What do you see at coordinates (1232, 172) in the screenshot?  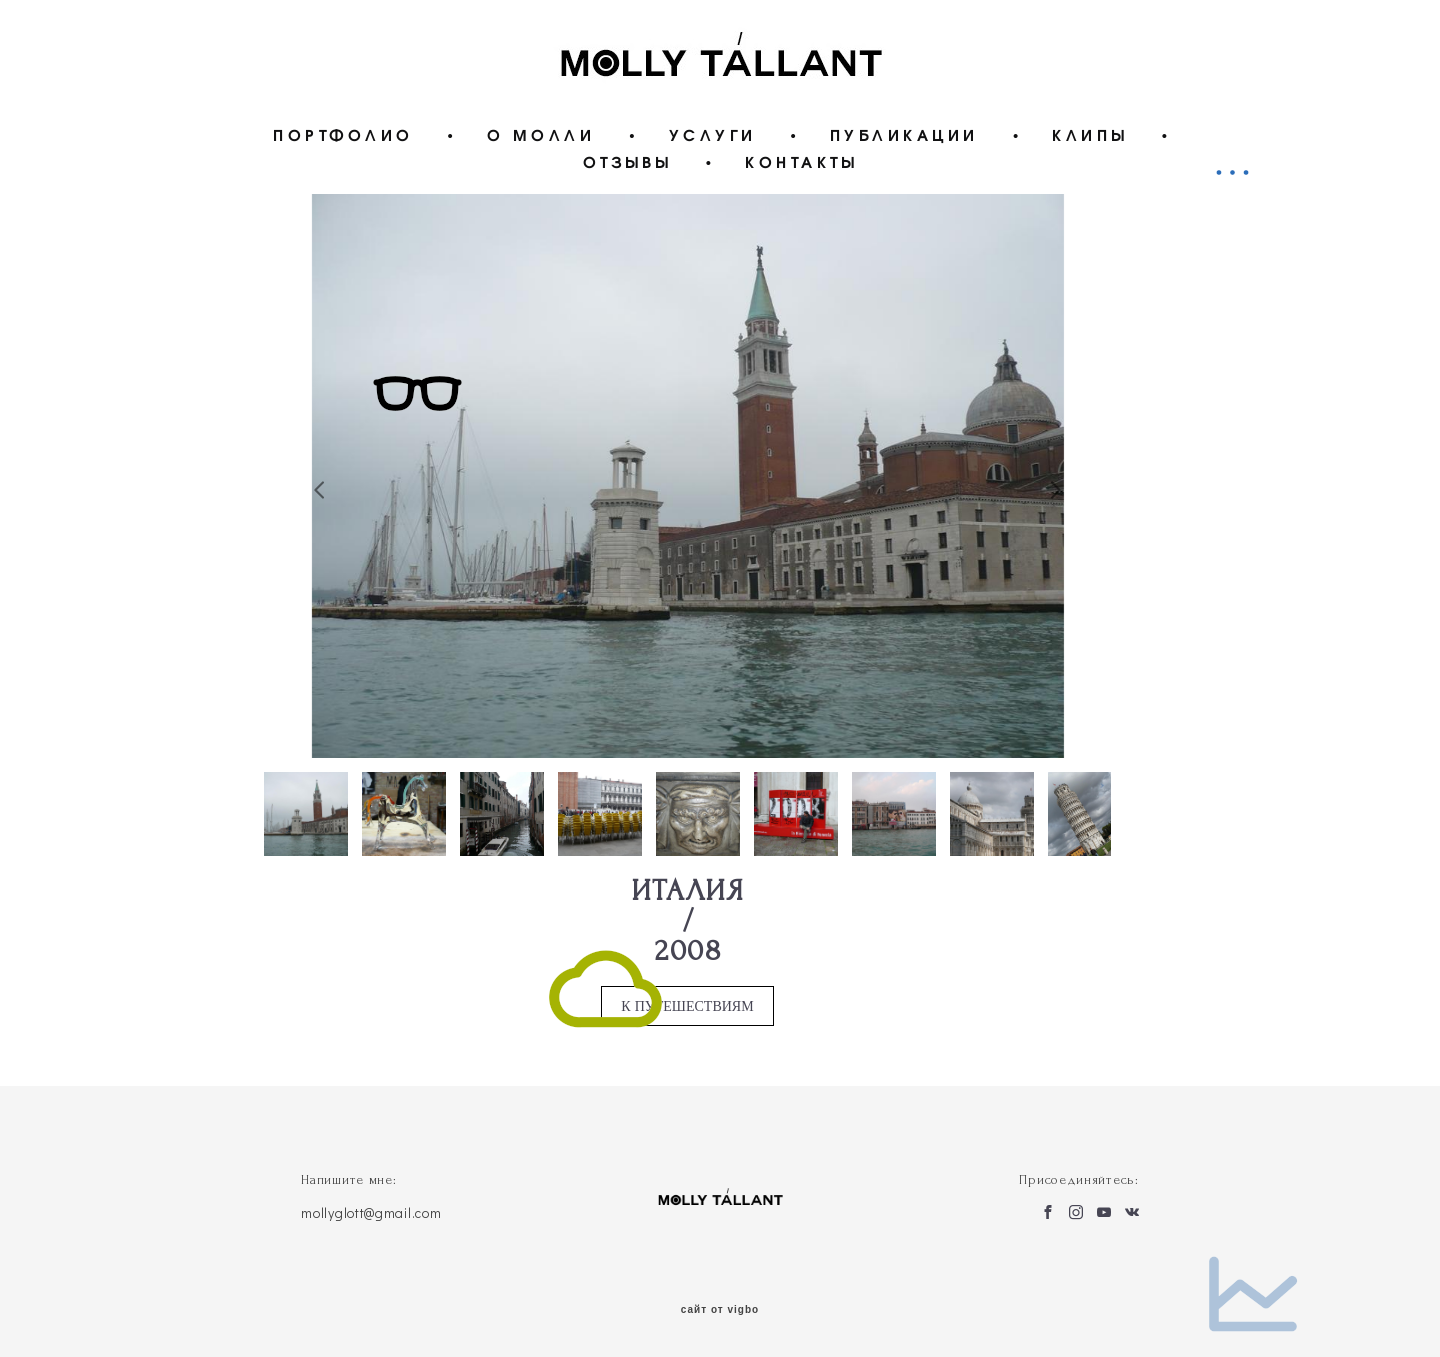 I see `open more options menu` at bounding box center [1232, 172].